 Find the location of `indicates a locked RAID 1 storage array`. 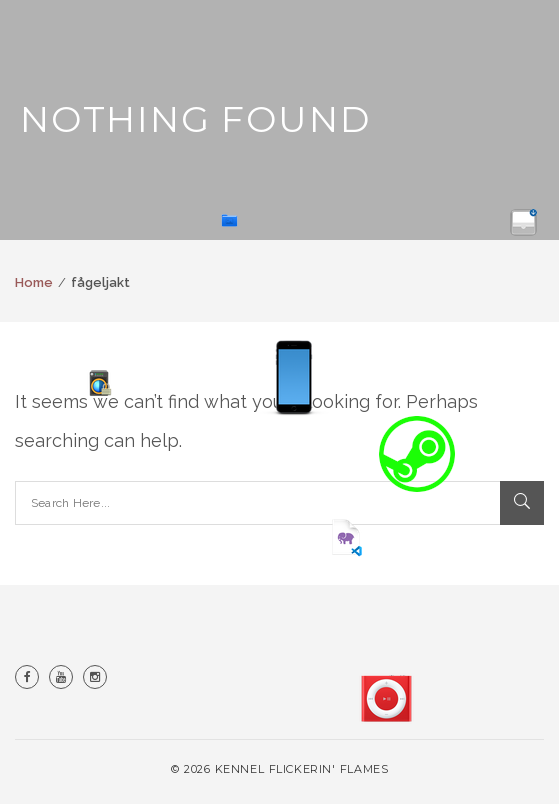

indicates a locked RAID 1 storage array is located at coordinates (99, 383).